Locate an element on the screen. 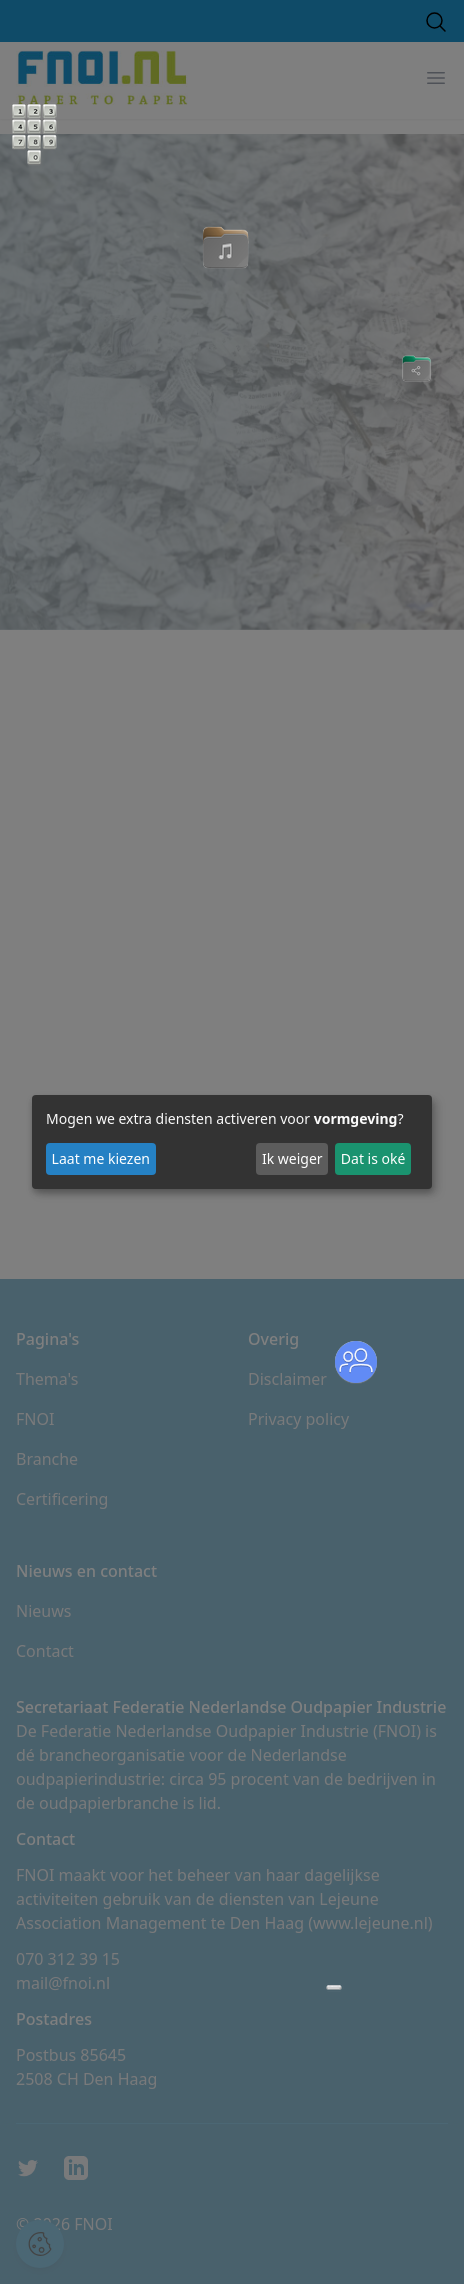  access your public shared folder is located at coordinates (416, 368).